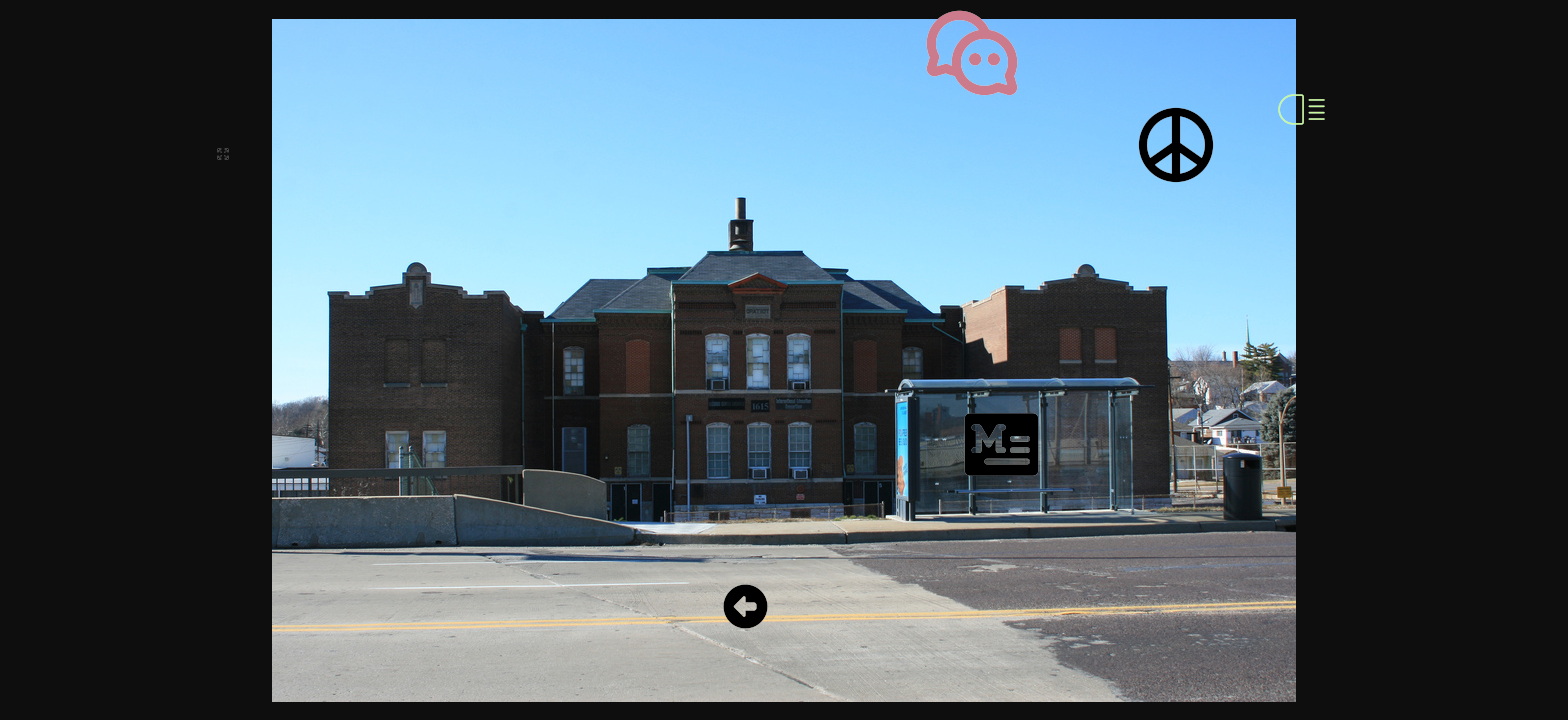  What do you see at coordinates (972, 53) in the screenshot?
I see `open wechat messaging app` at bounding box center [972, 53].